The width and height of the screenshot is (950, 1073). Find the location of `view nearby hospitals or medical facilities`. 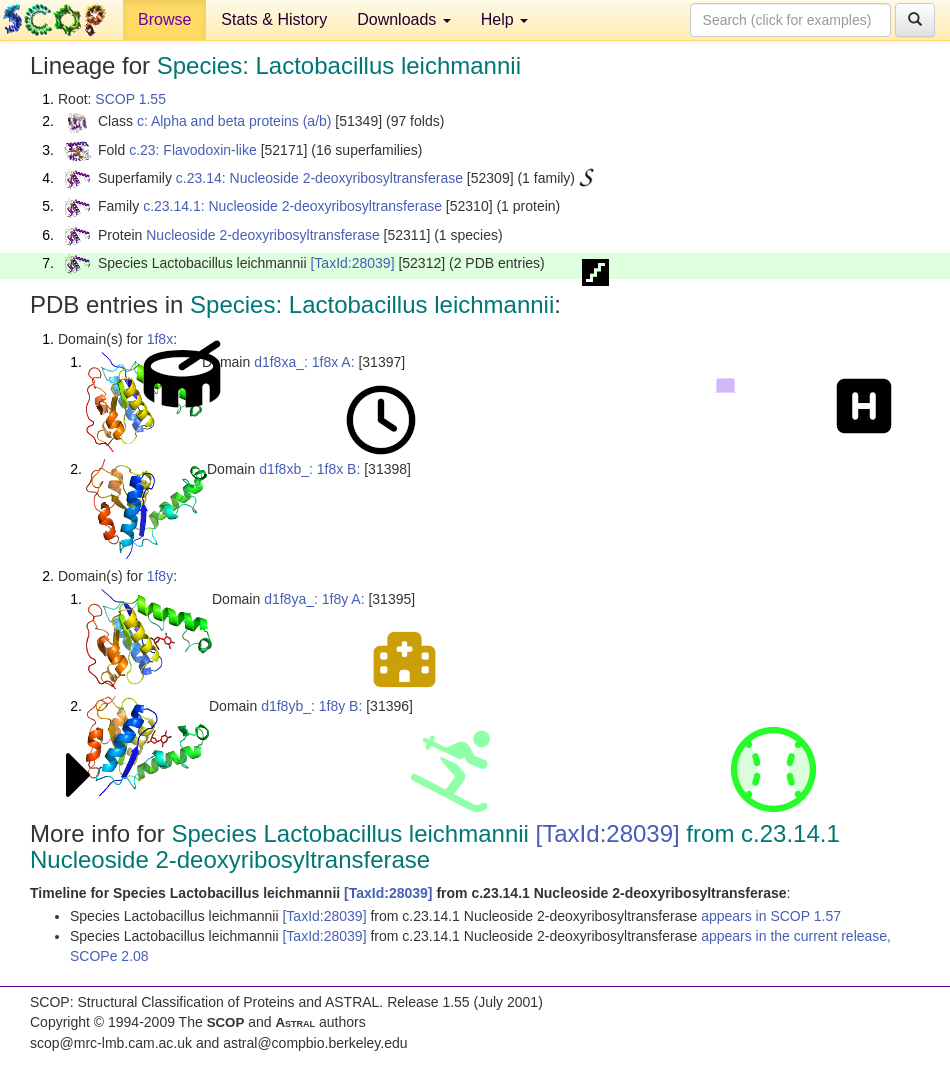

view nearby hospitals or medical facilities is located at coordinates (404, 659).